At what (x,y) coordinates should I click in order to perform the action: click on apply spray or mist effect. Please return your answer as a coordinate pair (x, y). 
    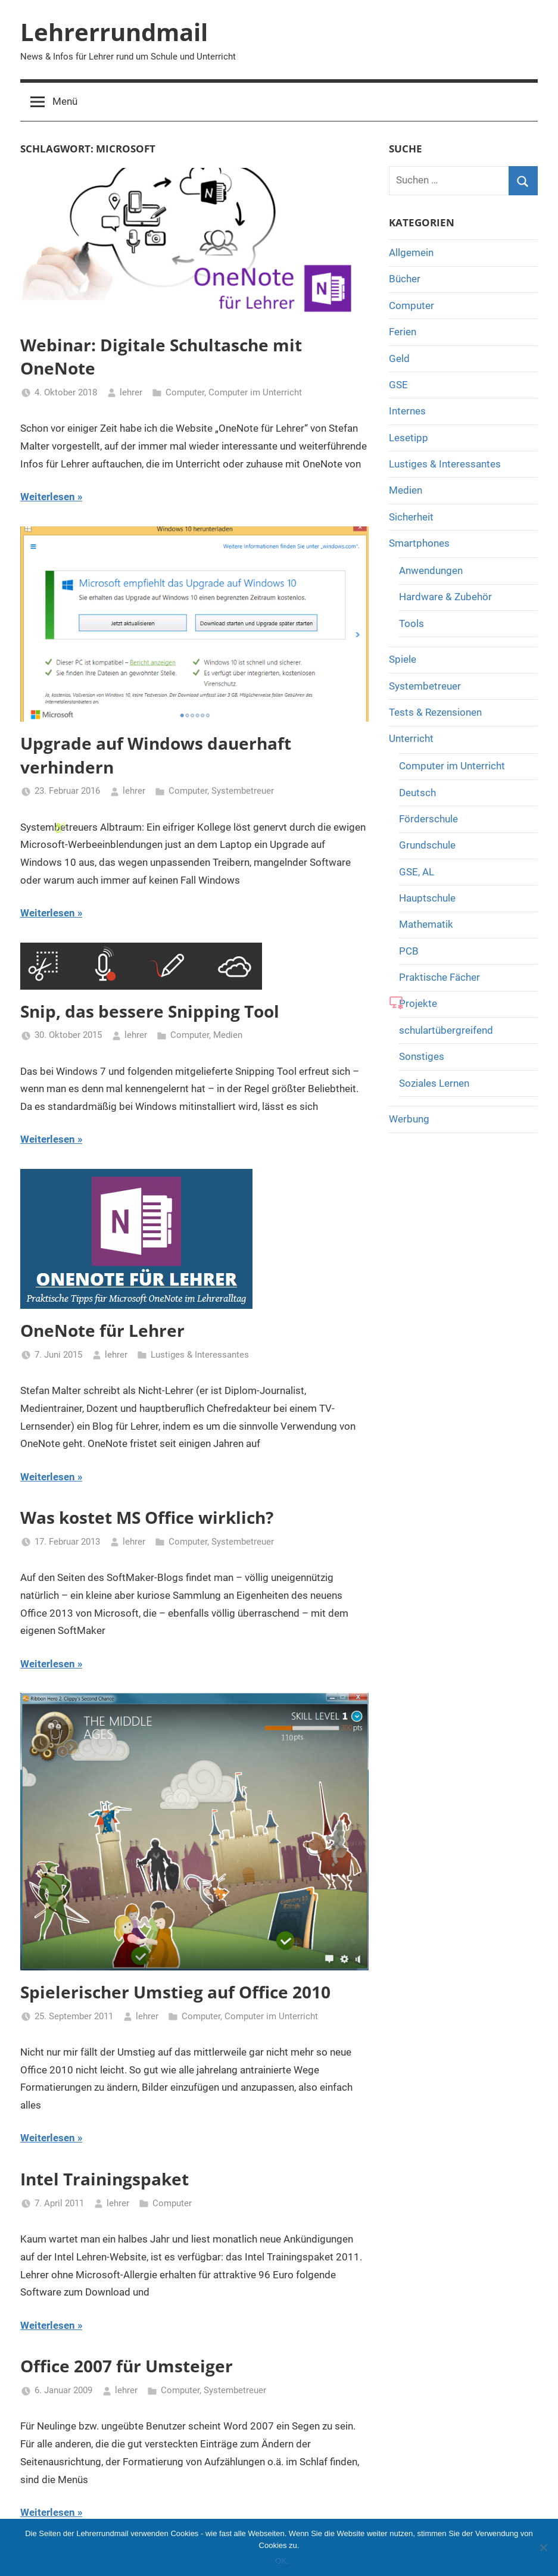
    Looking at the image, I should click on (60, 827).